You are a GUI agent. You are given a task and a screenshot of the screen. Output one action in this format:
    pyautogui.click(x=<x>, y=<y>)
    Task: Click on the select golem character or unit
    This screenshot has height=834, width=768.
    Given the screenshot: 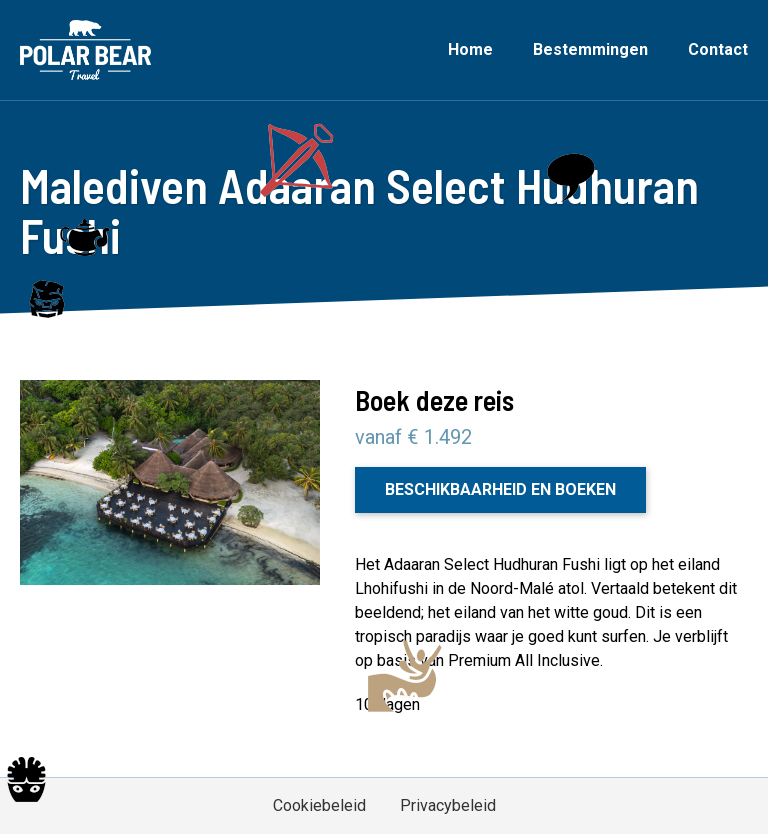 What is the action you would take?
    pyautogui.click(x=47, y=299)
    